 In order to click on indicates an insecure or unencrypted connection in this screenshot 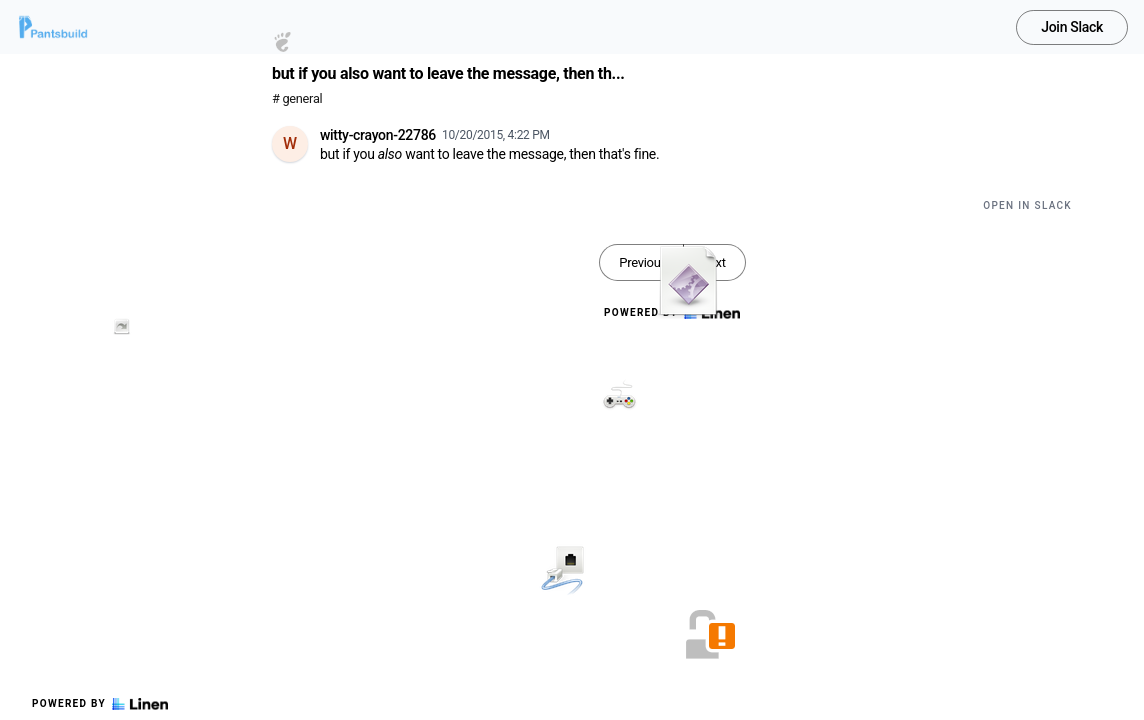, I will do `click(709, 636)`.